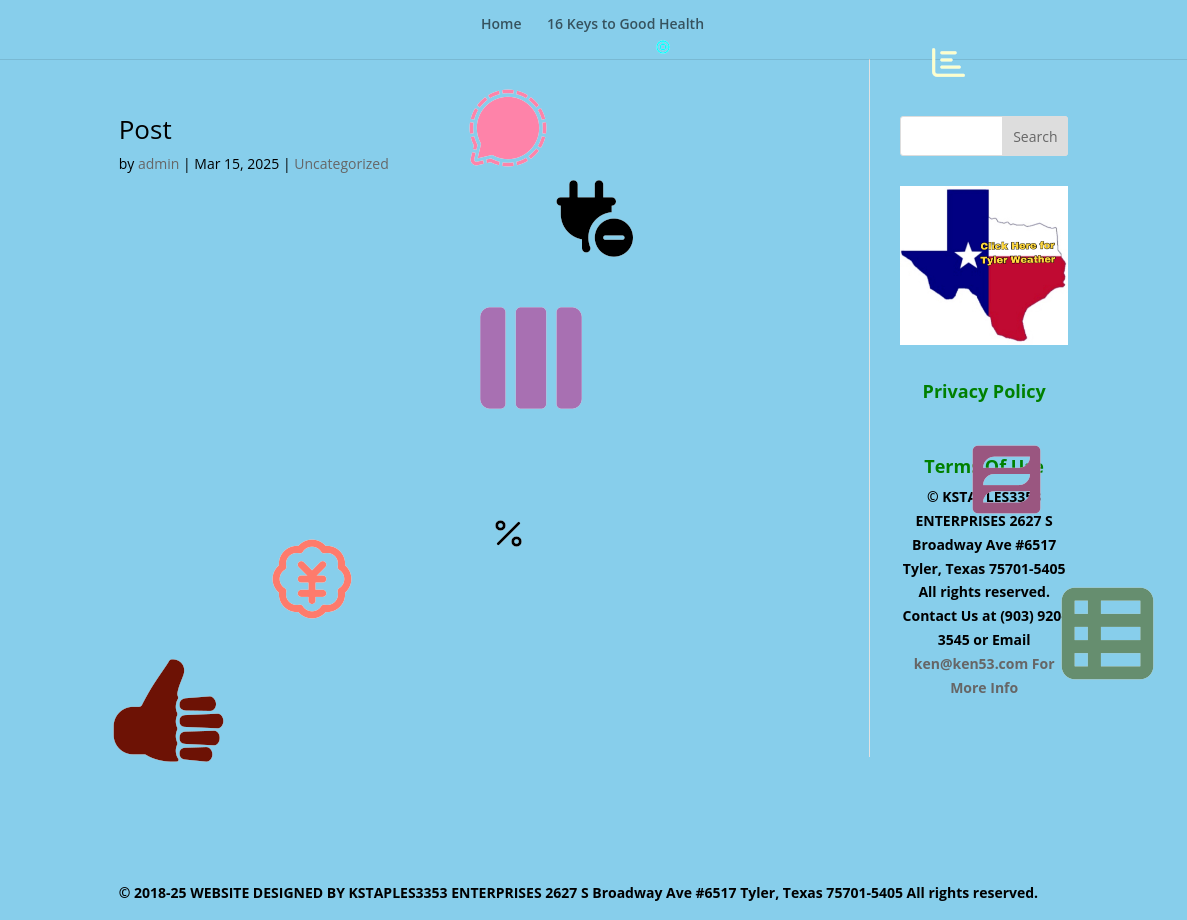 The width and height of the screenshot is (1187, 920). Describe the element at coordinates (312, 579) in the screenshot. I see `indicates japanese yen currency or pricing` at that location.